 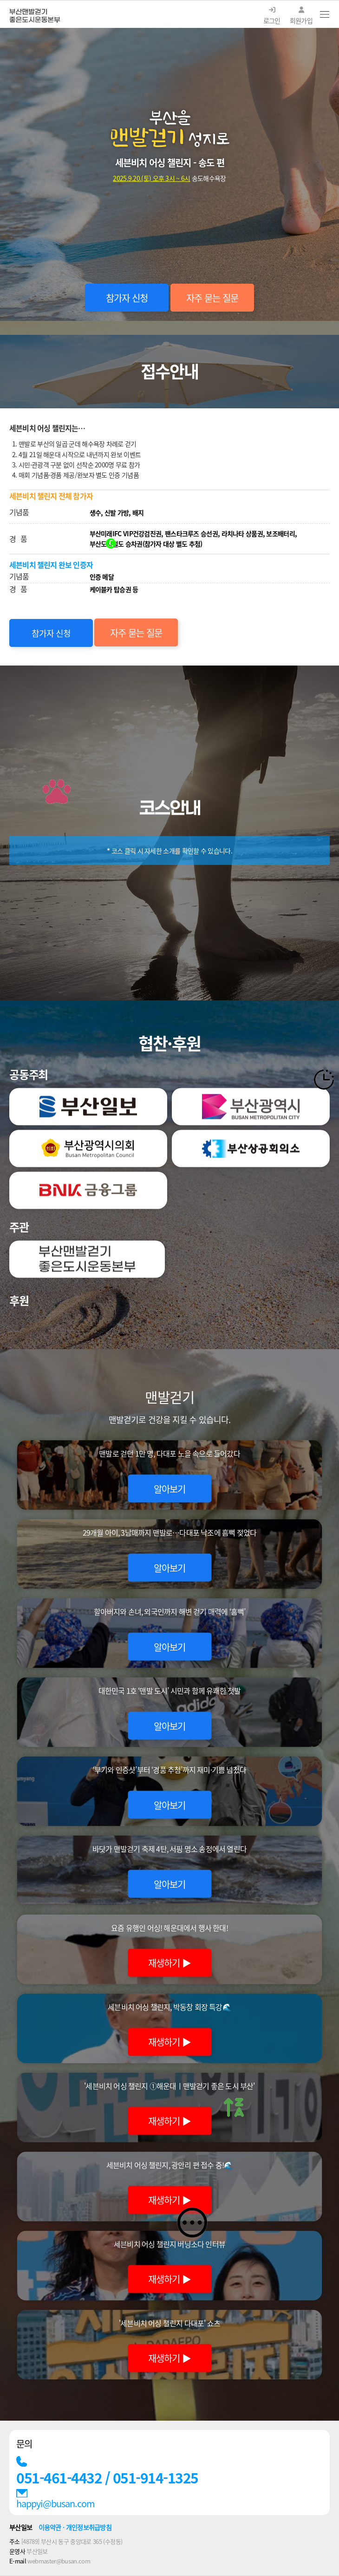 What do you see at coordinates (57, 792) in the screenshot?
I see `access pet-related features or settings` at bounding box center [57, 792].